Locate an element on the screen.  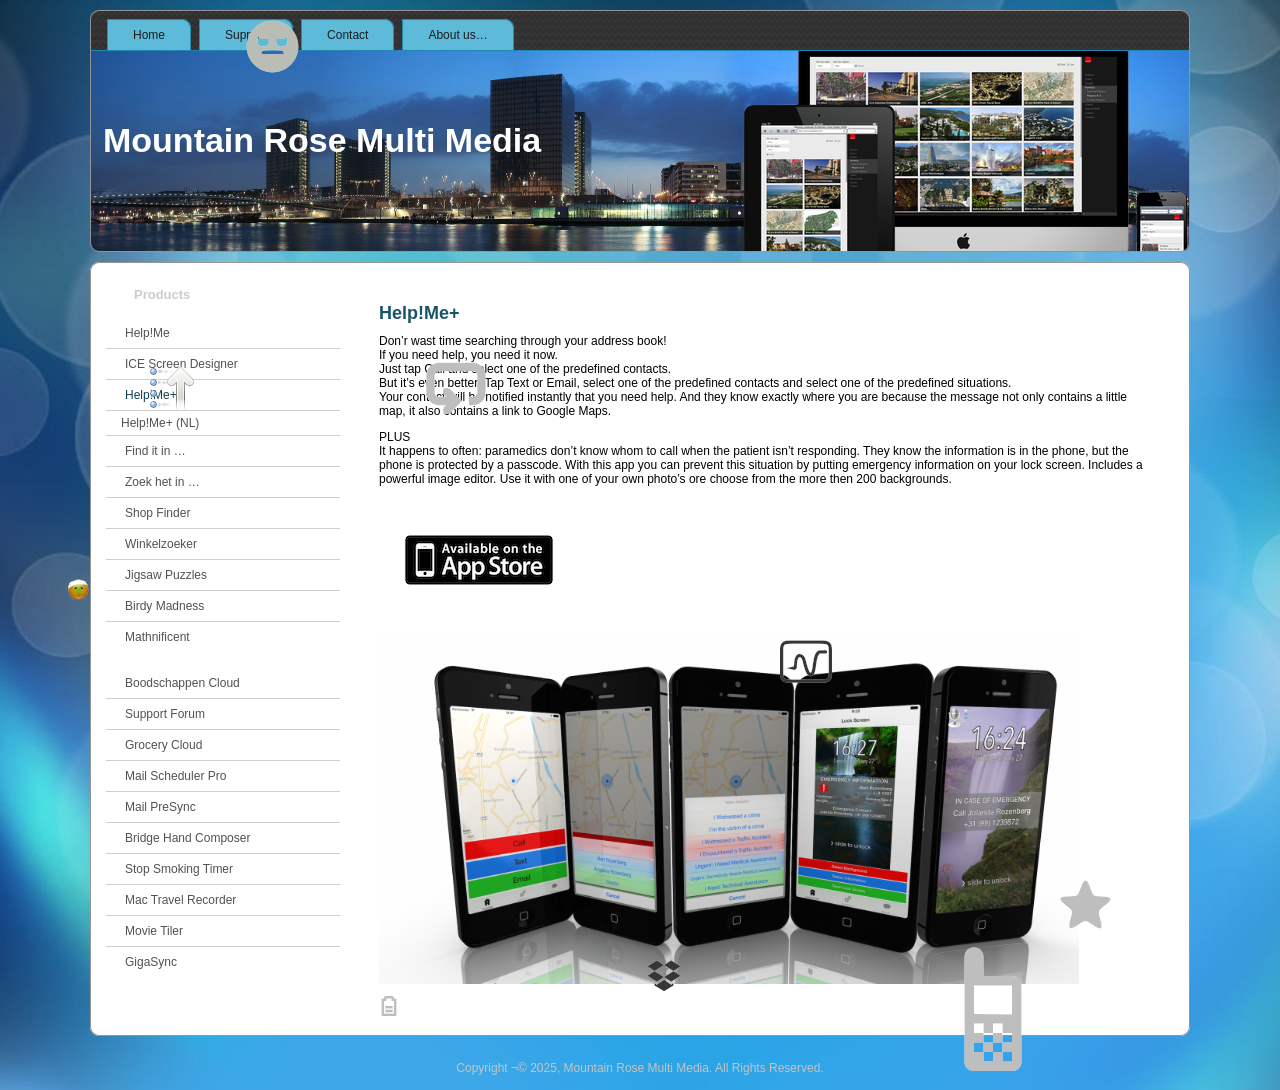
open Dropbox cloud storage is located at coordinates (664, 977).